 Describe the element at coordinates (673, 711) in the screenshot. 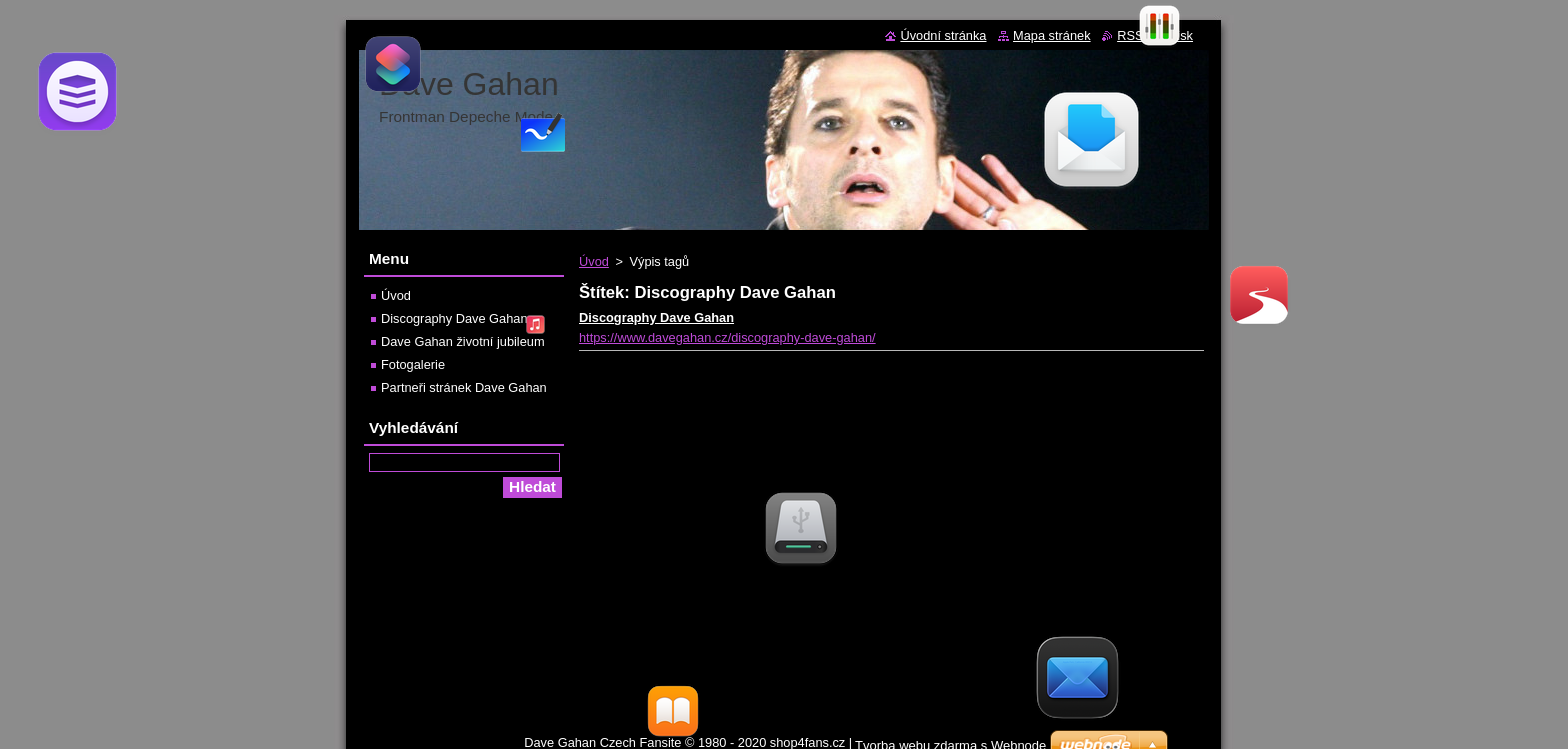

I see `open Apple Books app` at that location.